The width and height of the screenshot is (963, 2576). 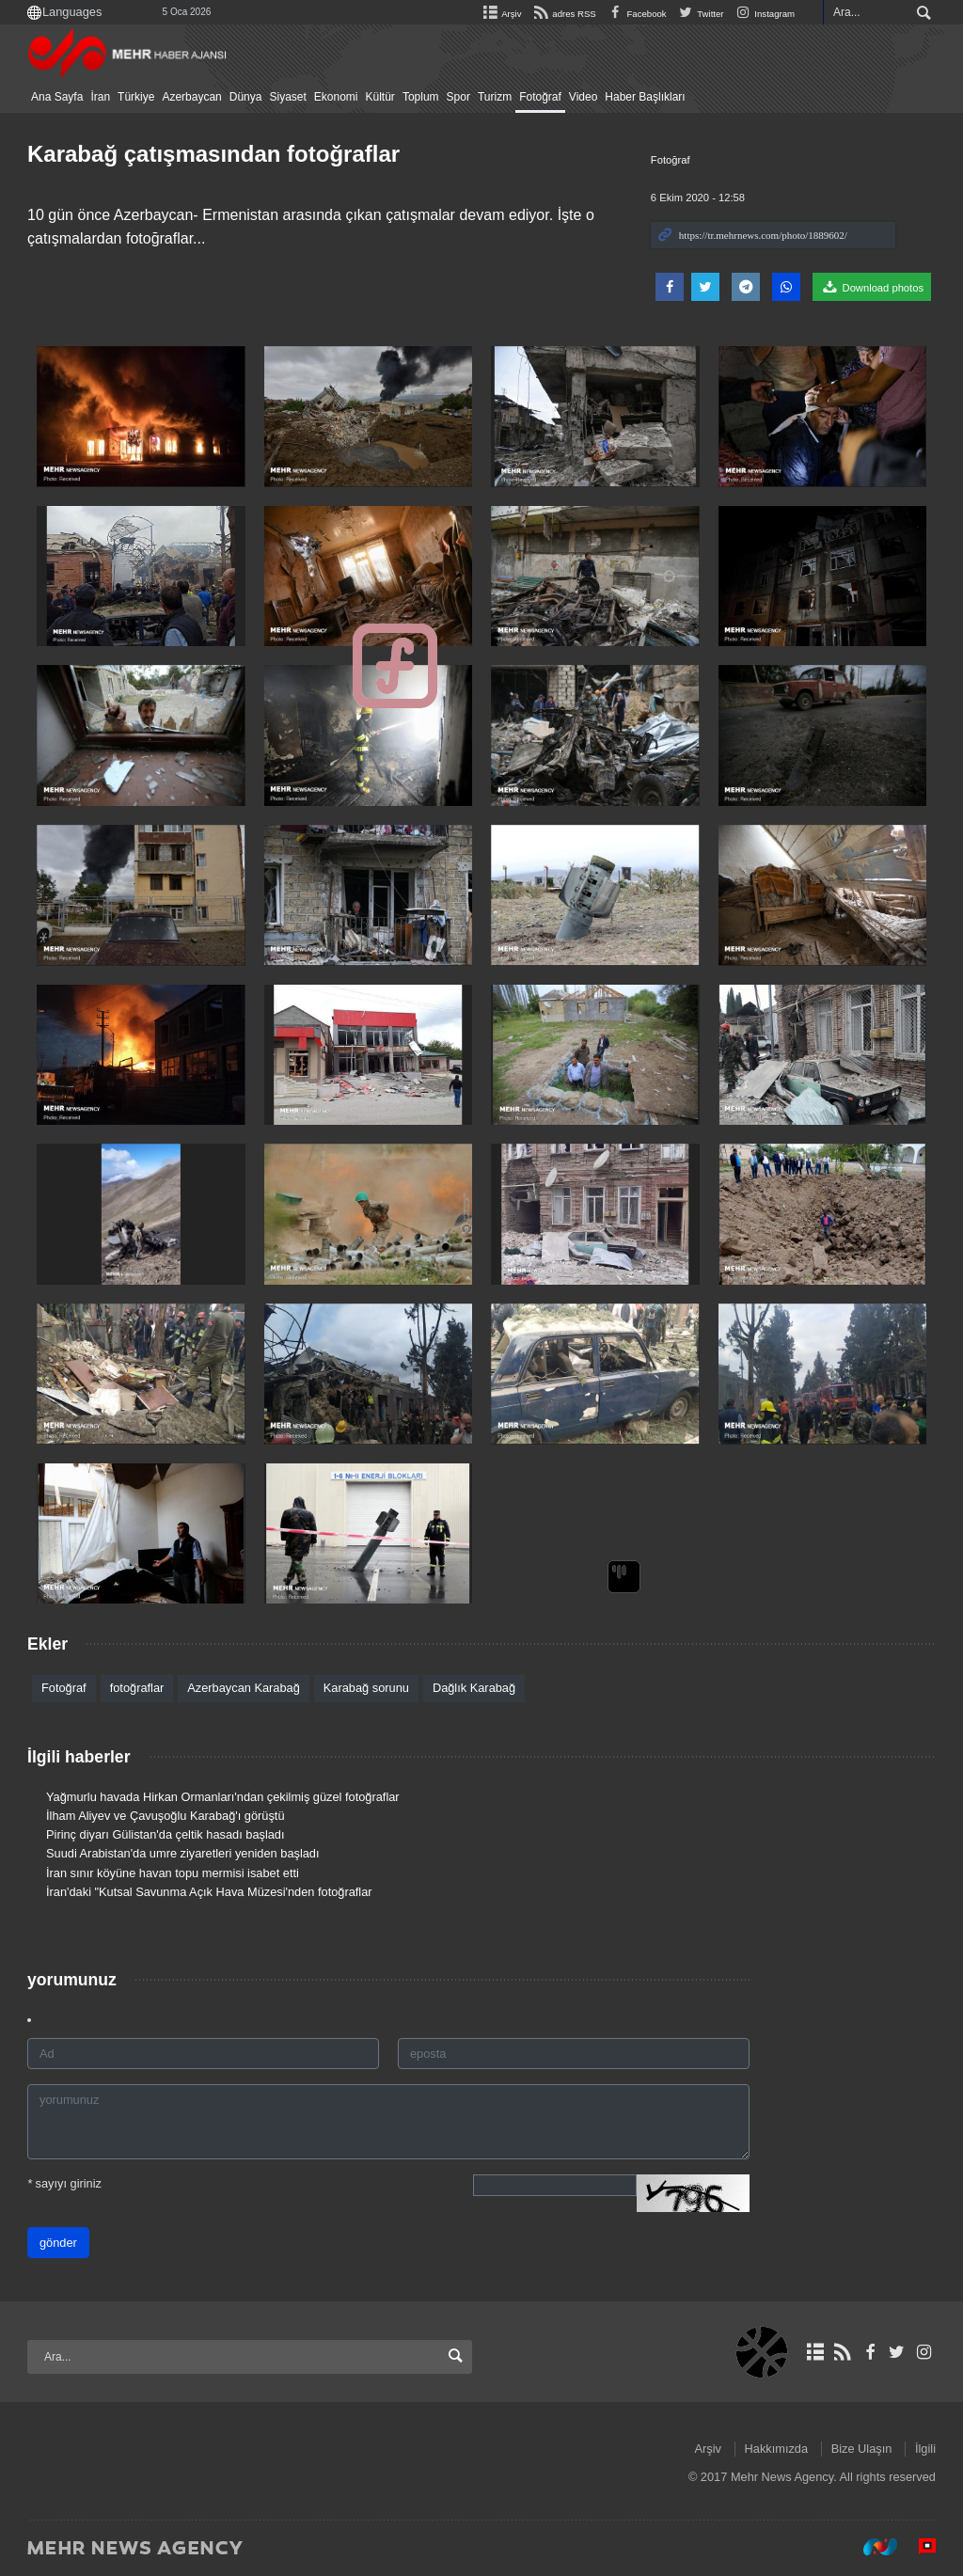 I want to click on access function or formula editor, so click(x=395, y=666).